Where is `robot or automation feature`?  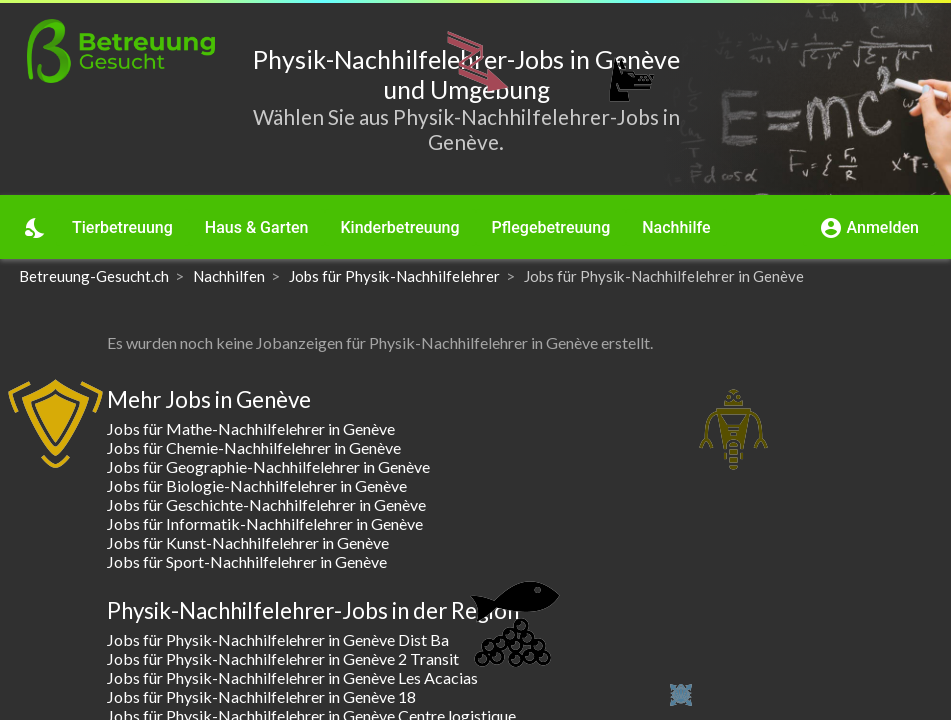
robot or automation feature is located at coordinates (733, 429).